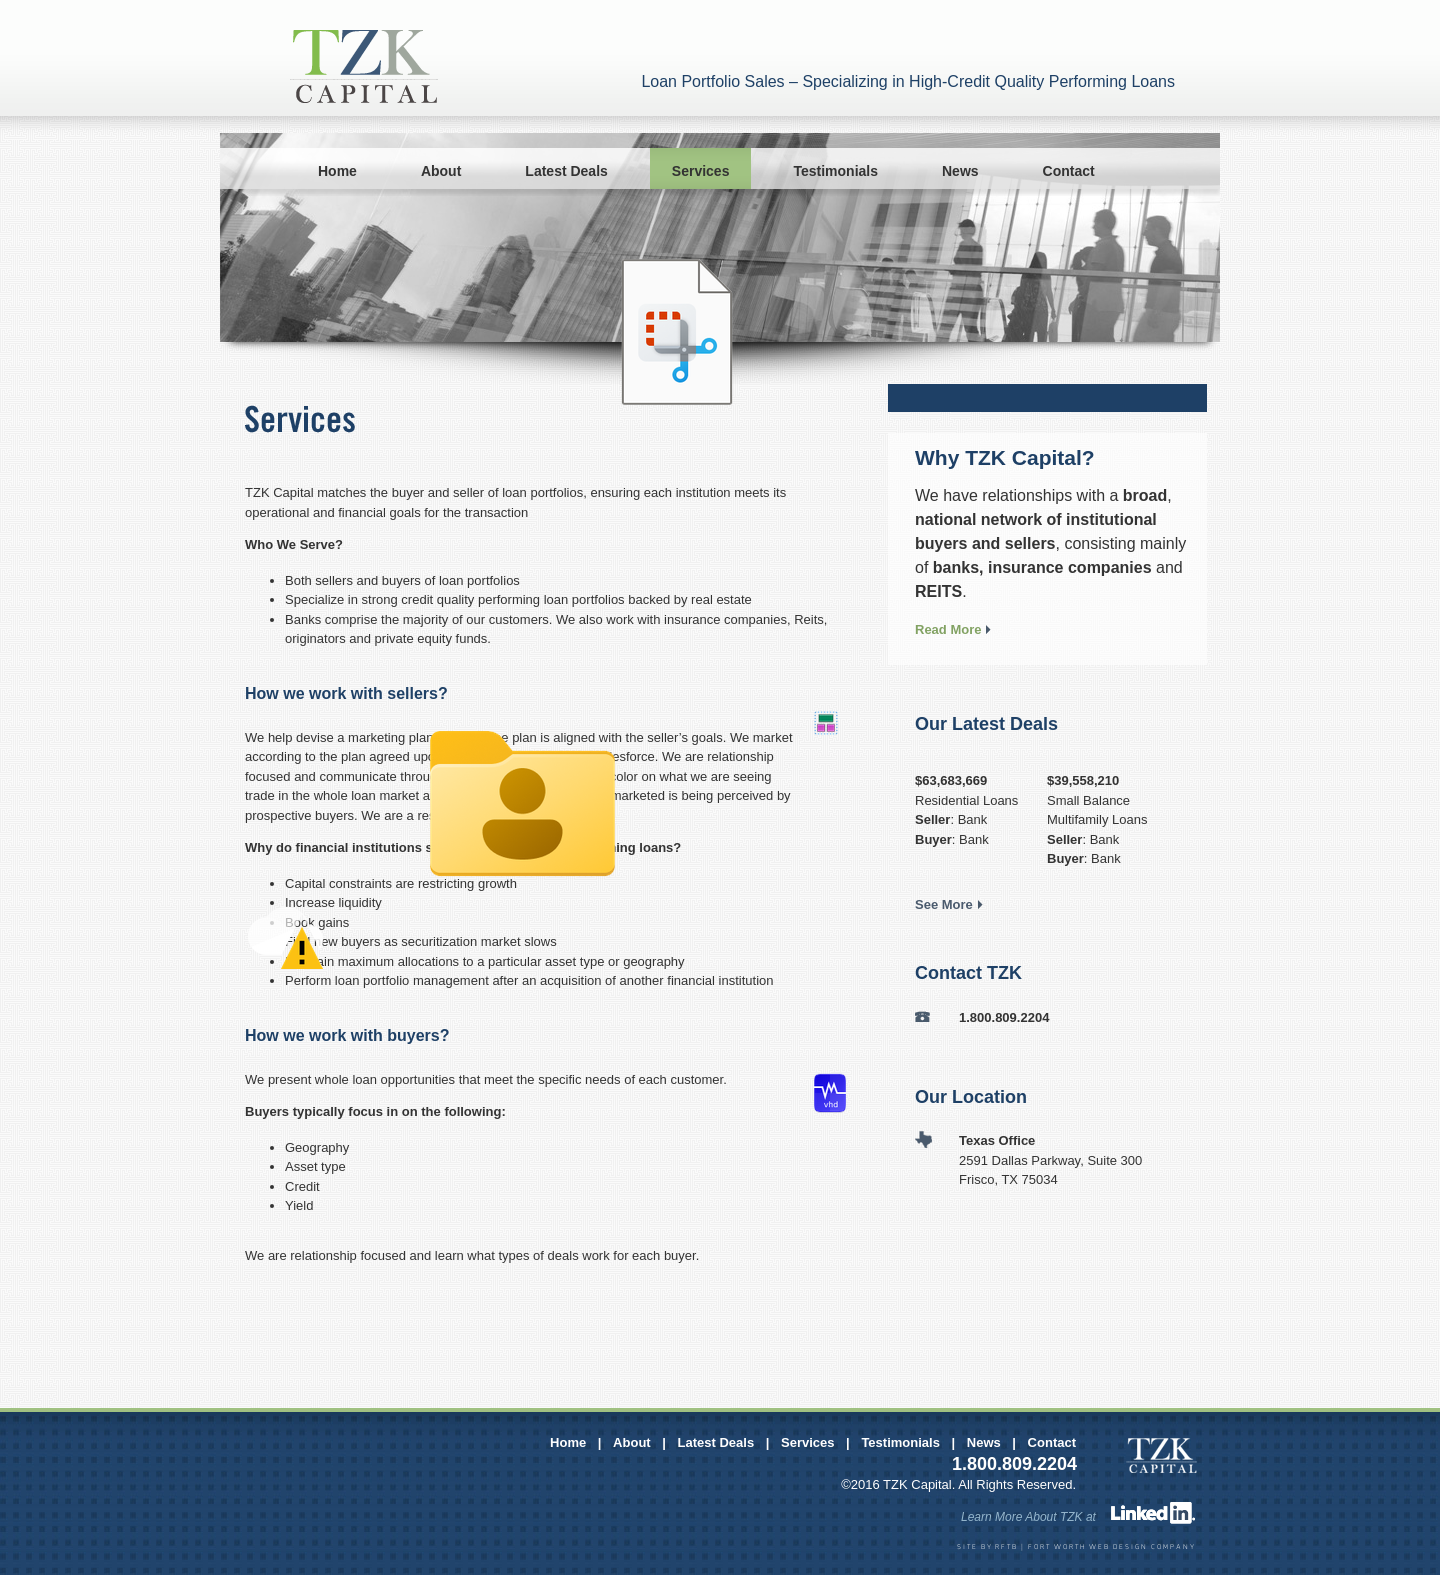 The image size is (1440, 1575). I want to click on create a new screen snip or screenshot, so click(677, 332).